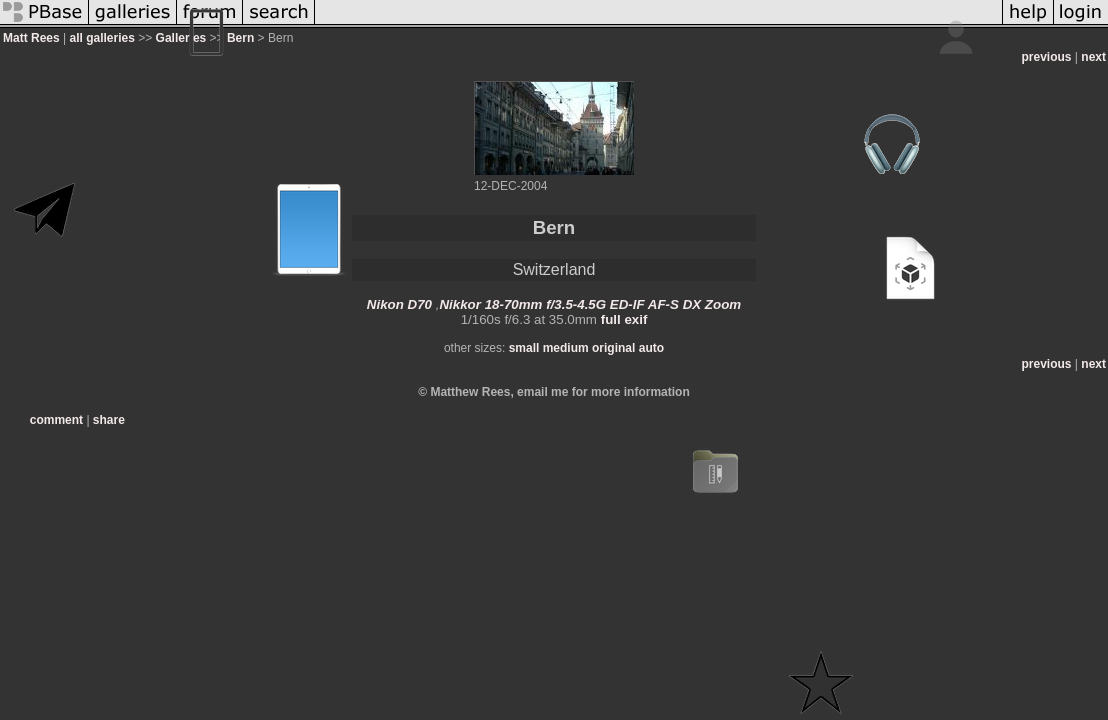 The width and height of the screenshot is (1108, 720). I want to click on open a 3D reality file or AR content, so click(910, 269).